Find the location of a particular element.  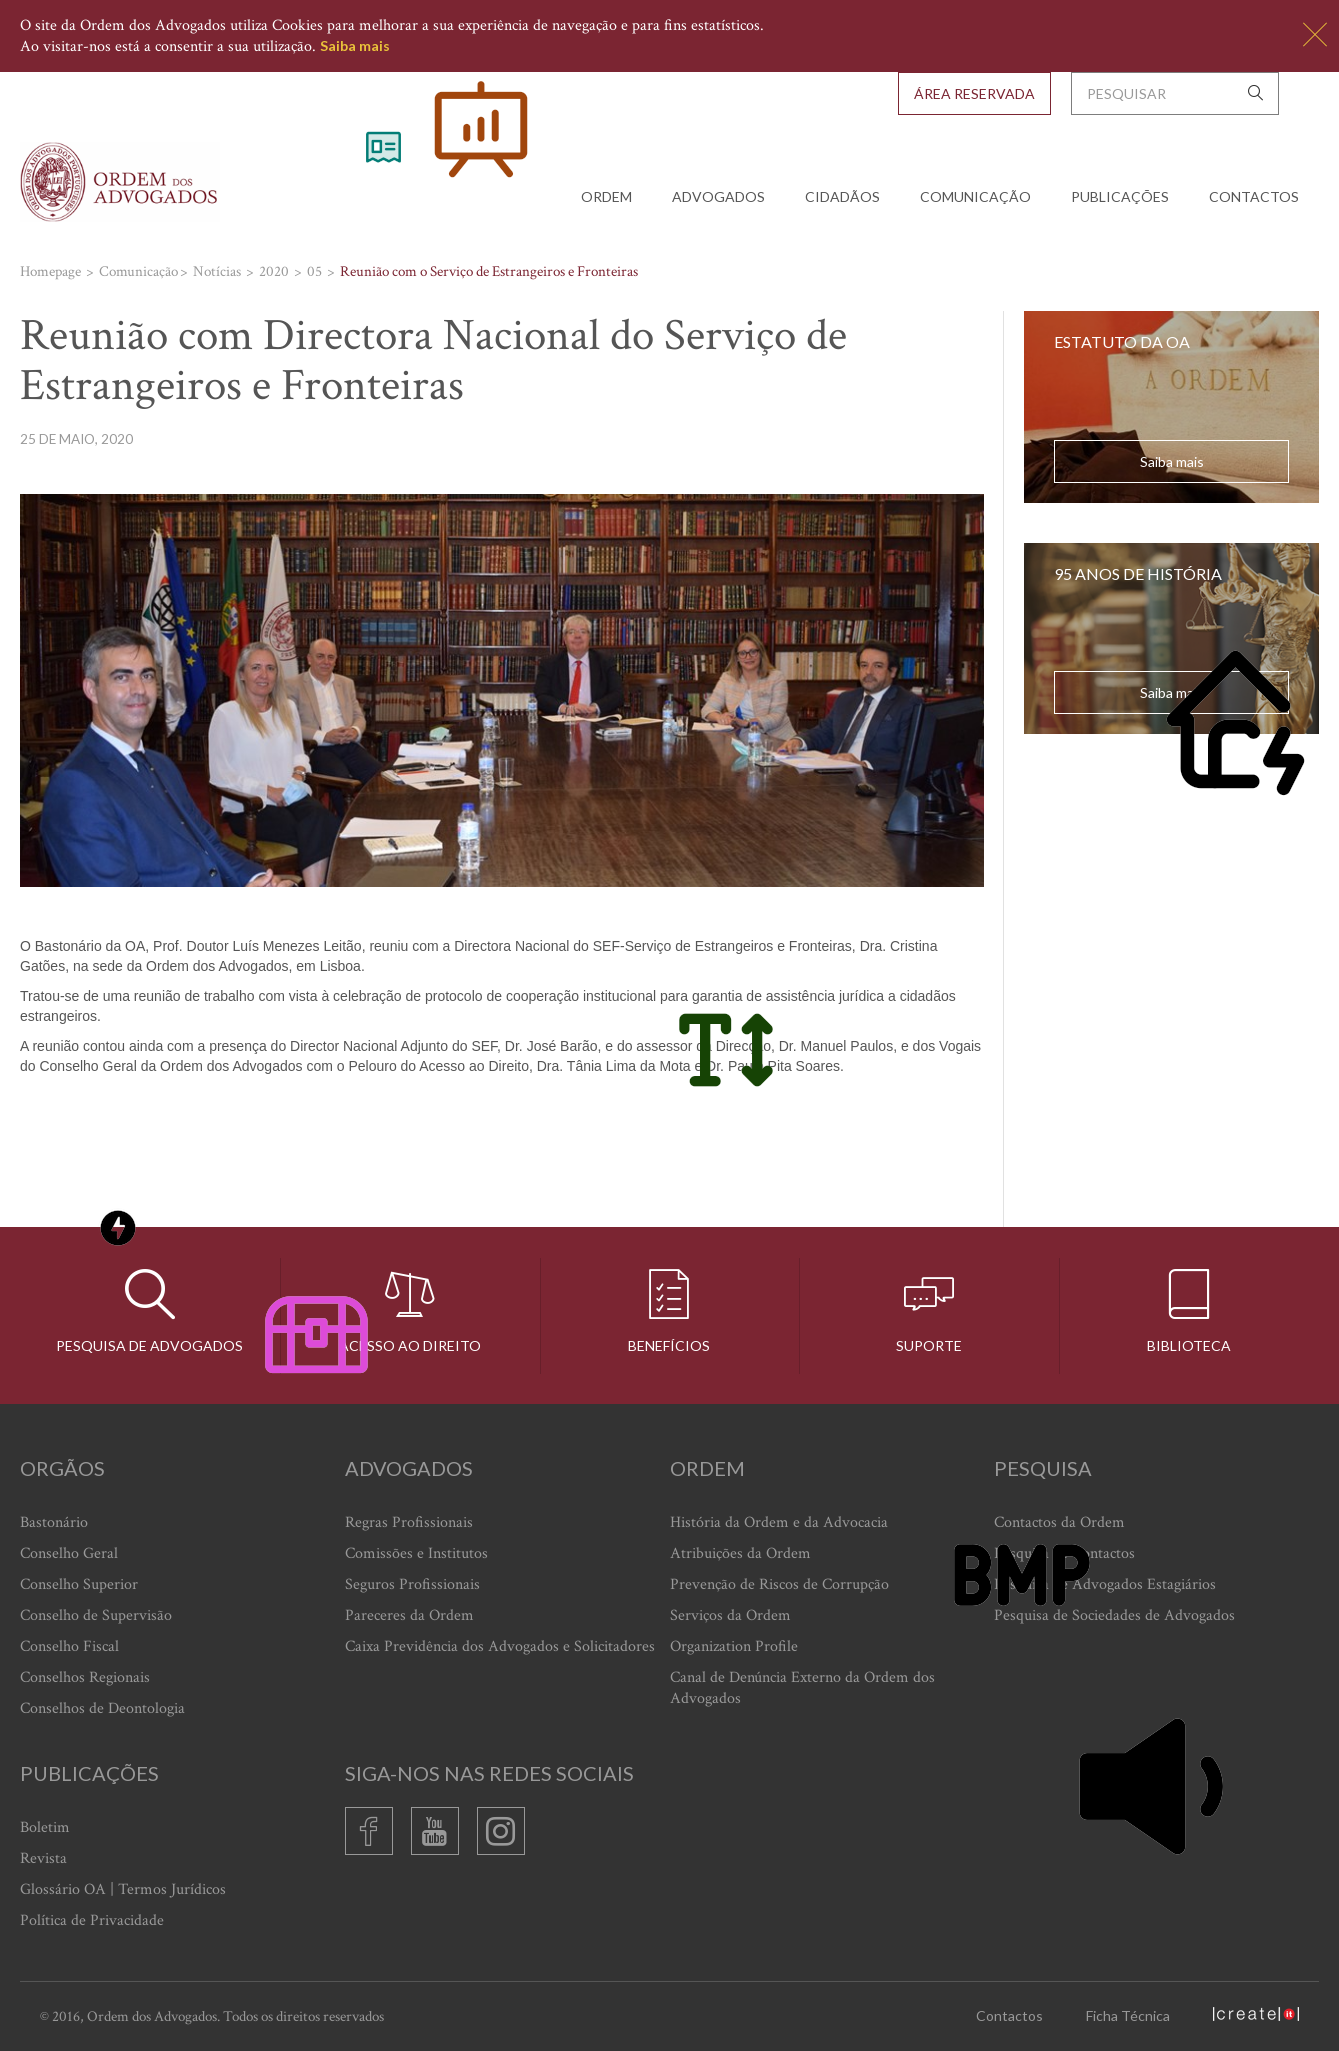

decrease audio volume is located at coordinates (1147, 1786).